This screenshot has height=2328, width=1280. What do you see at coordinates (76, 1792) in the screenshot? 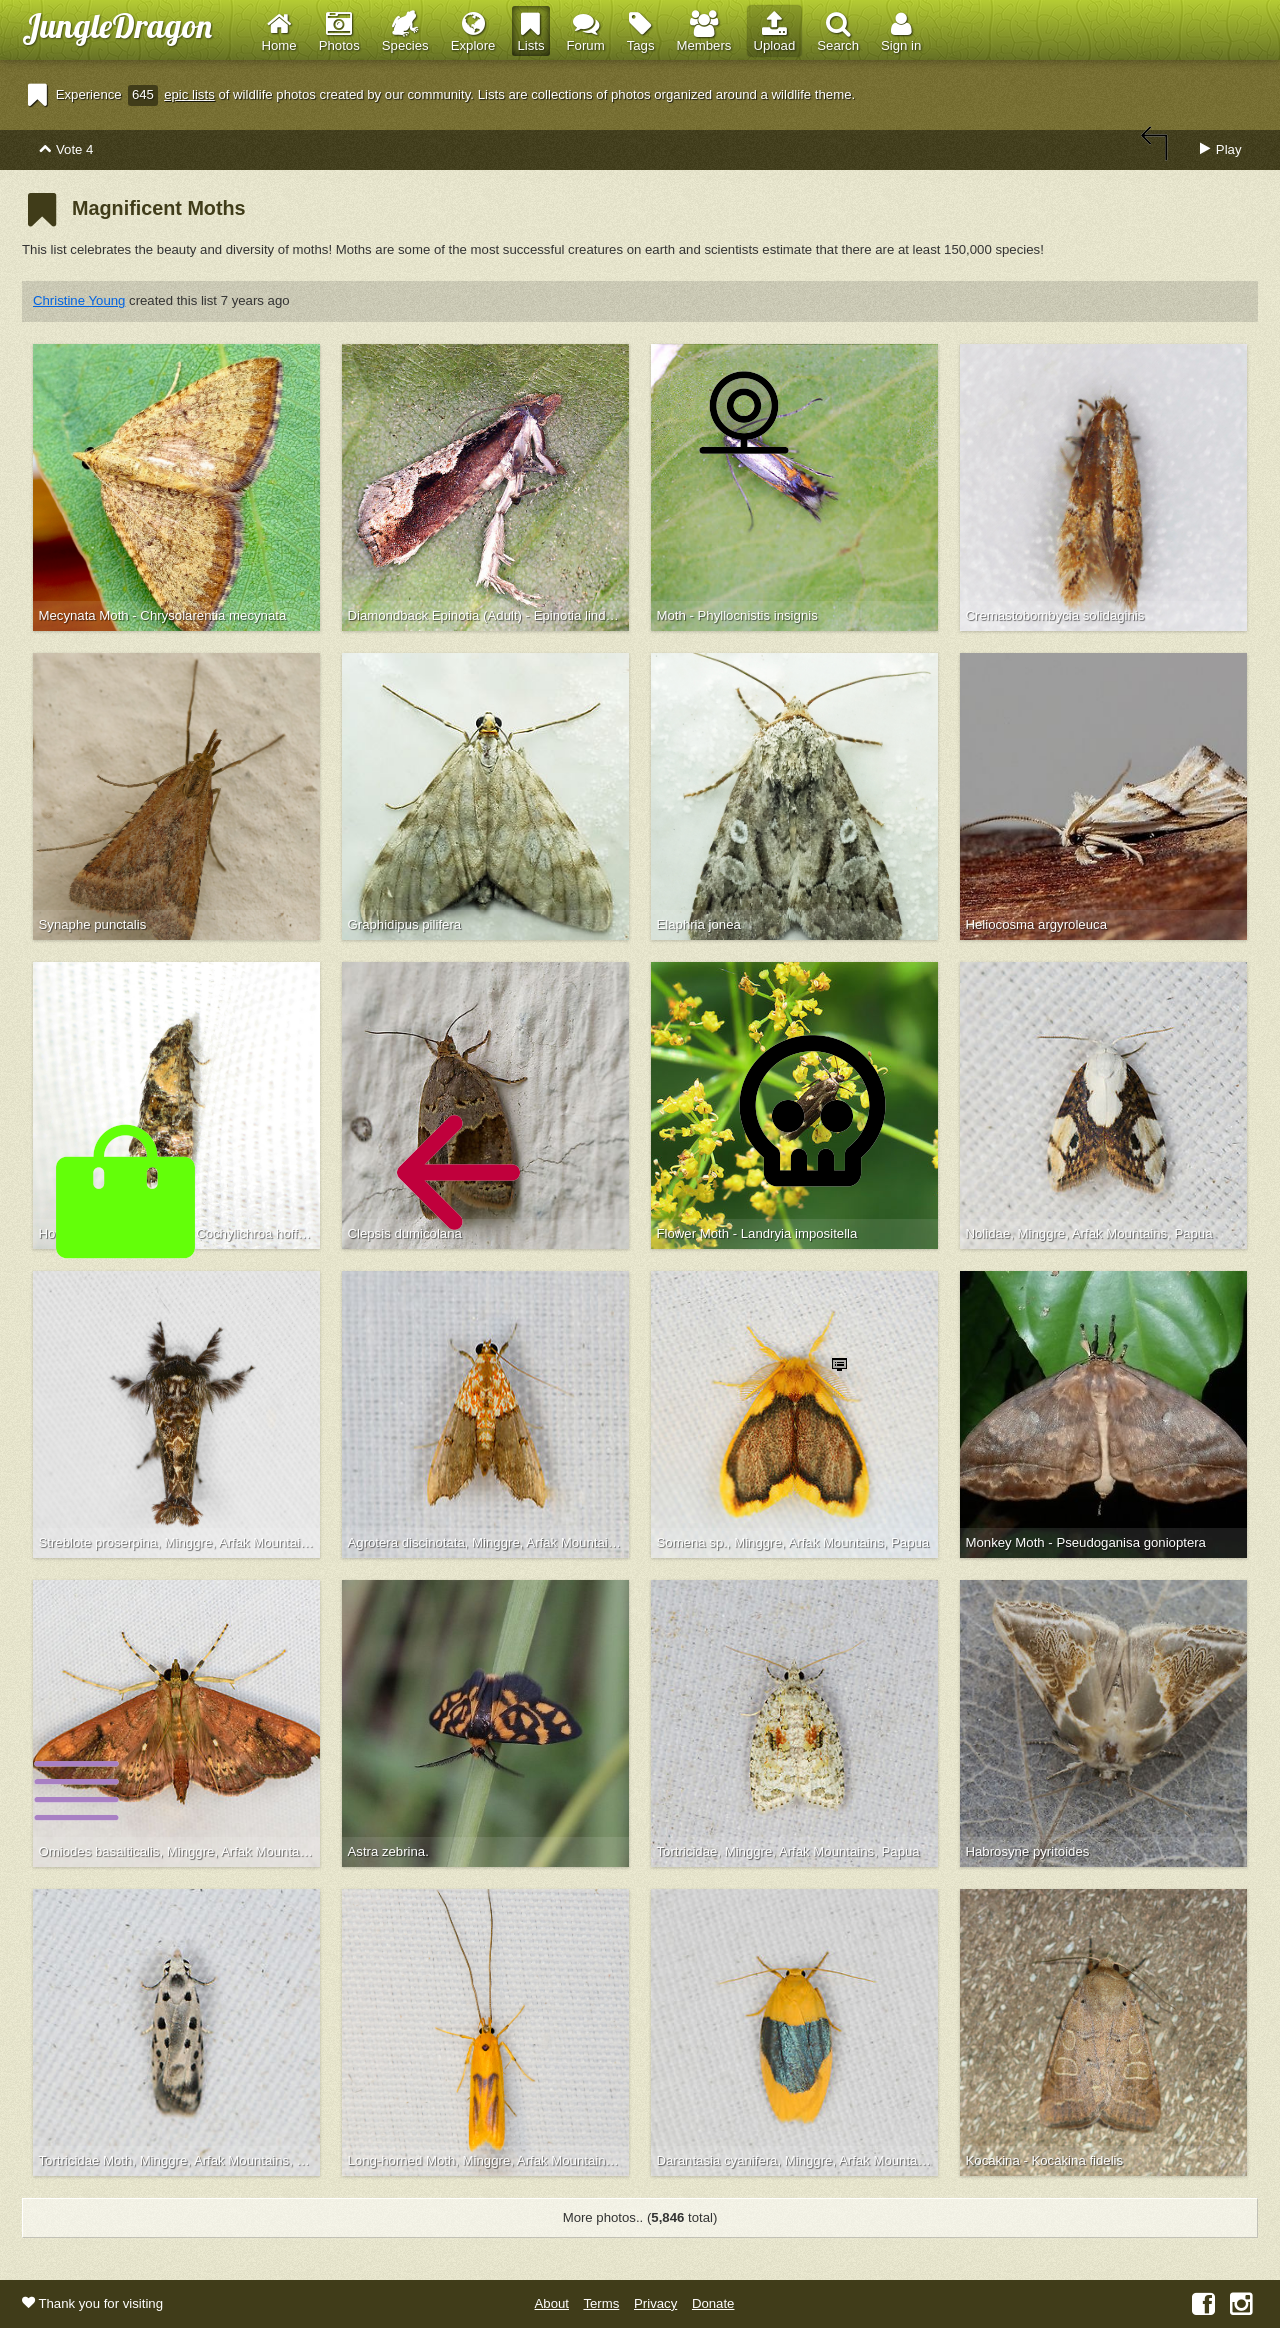
I see `justify text alignment` at bounding box center [76, 1792].